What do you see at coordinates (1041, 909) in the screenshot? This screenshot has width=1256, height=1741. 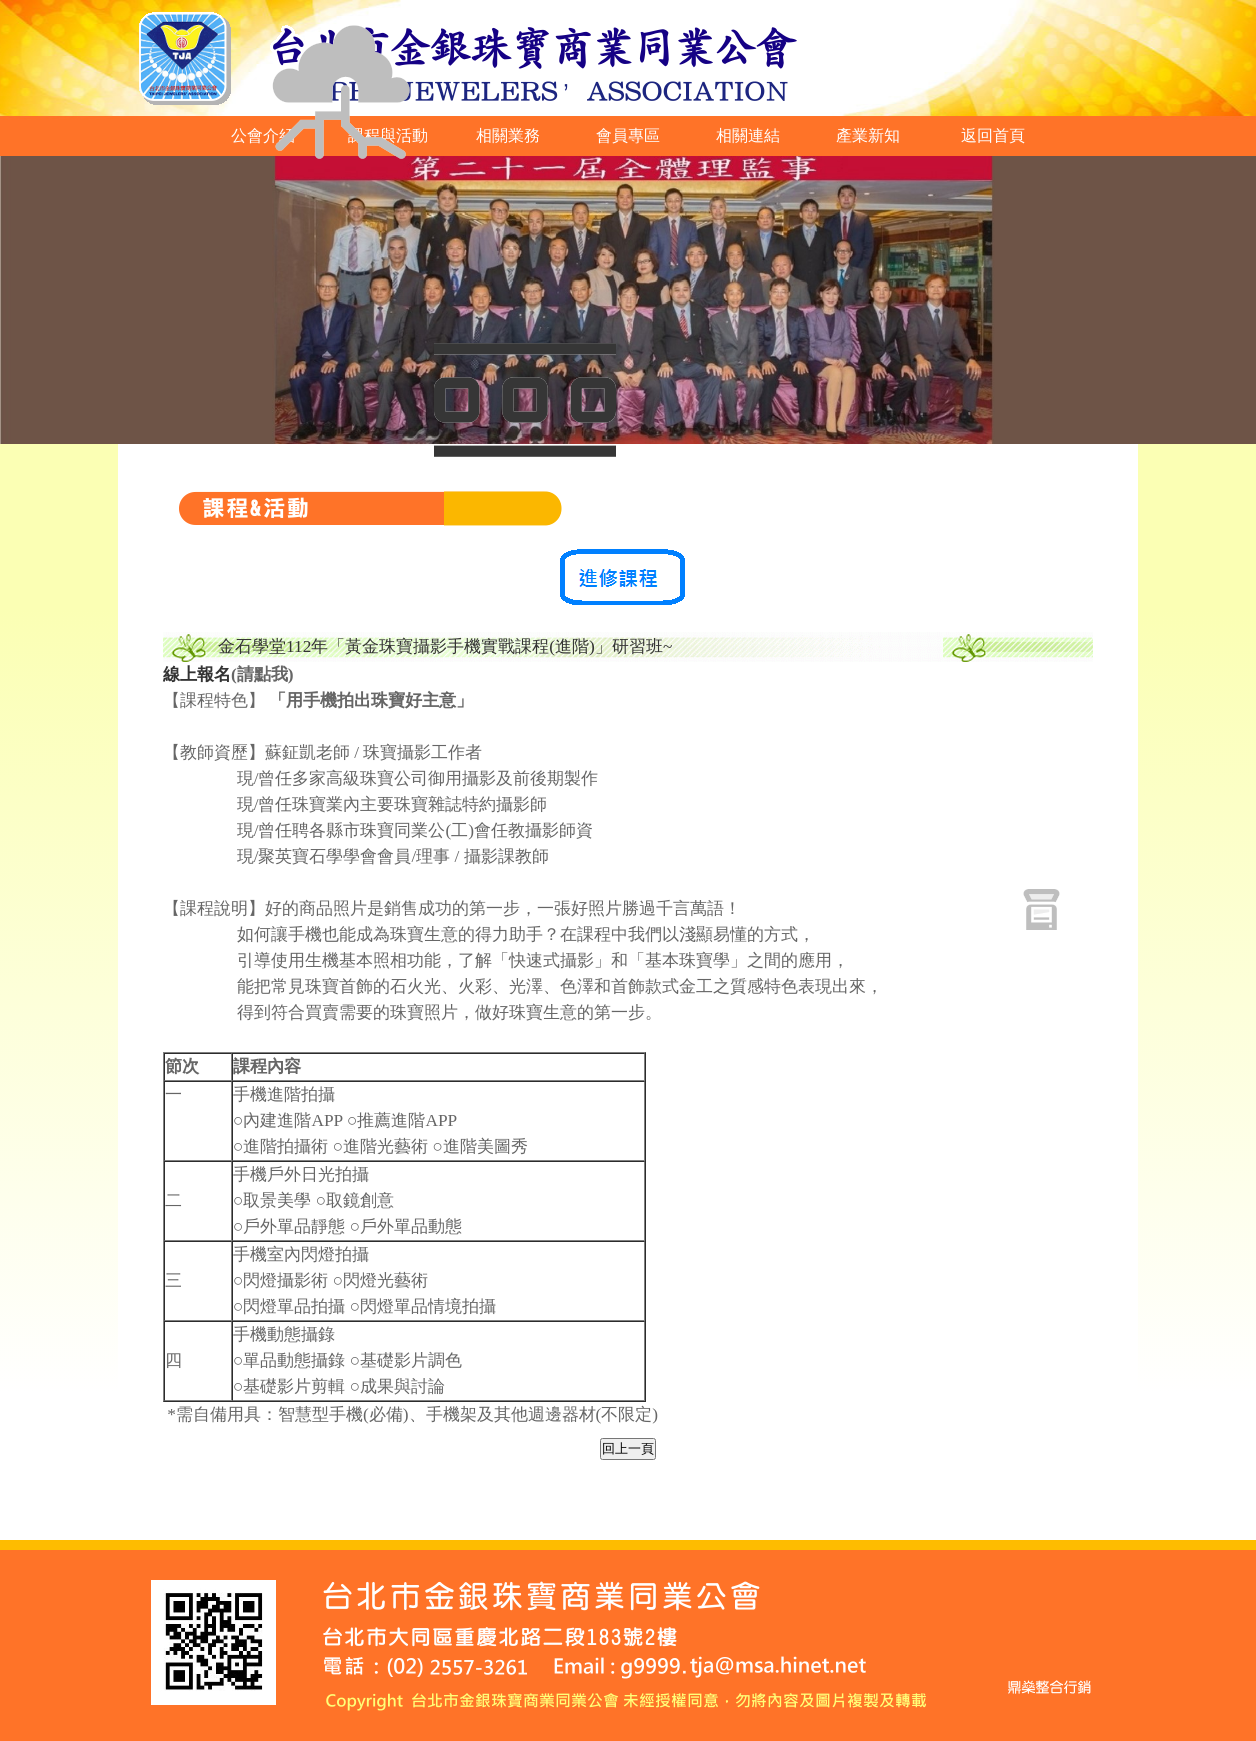 I see `scan a document or image` at bounding box center [1041, 909].